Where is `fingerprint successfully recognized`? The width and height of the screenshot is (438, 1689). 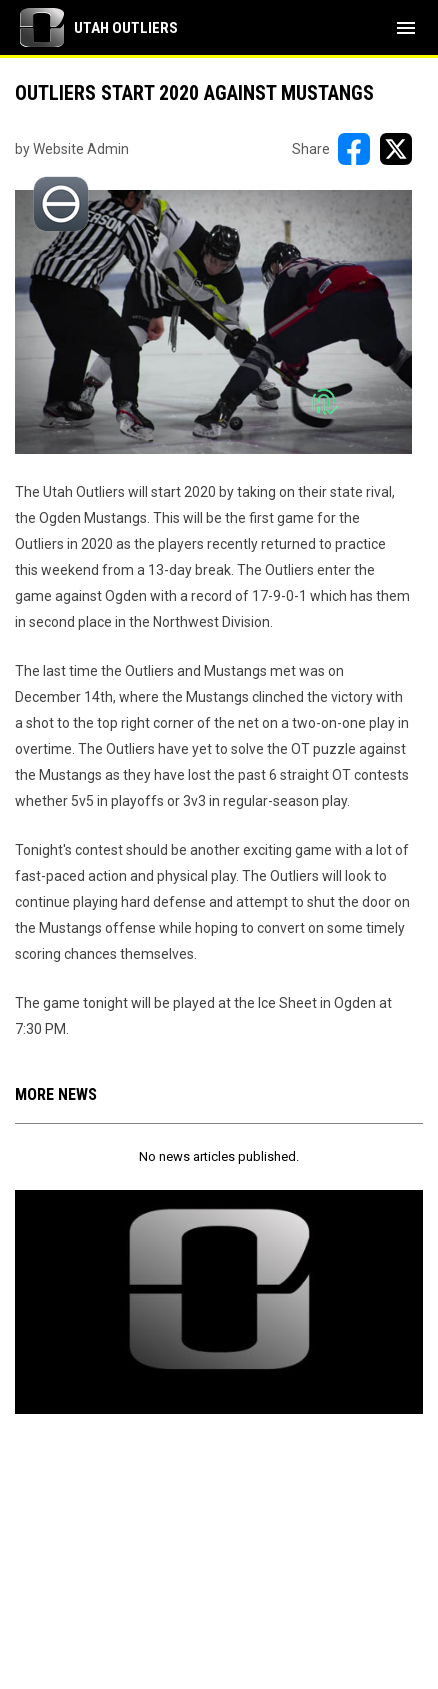 fingerprint successfully recognized is located at coordinates (325, 402).